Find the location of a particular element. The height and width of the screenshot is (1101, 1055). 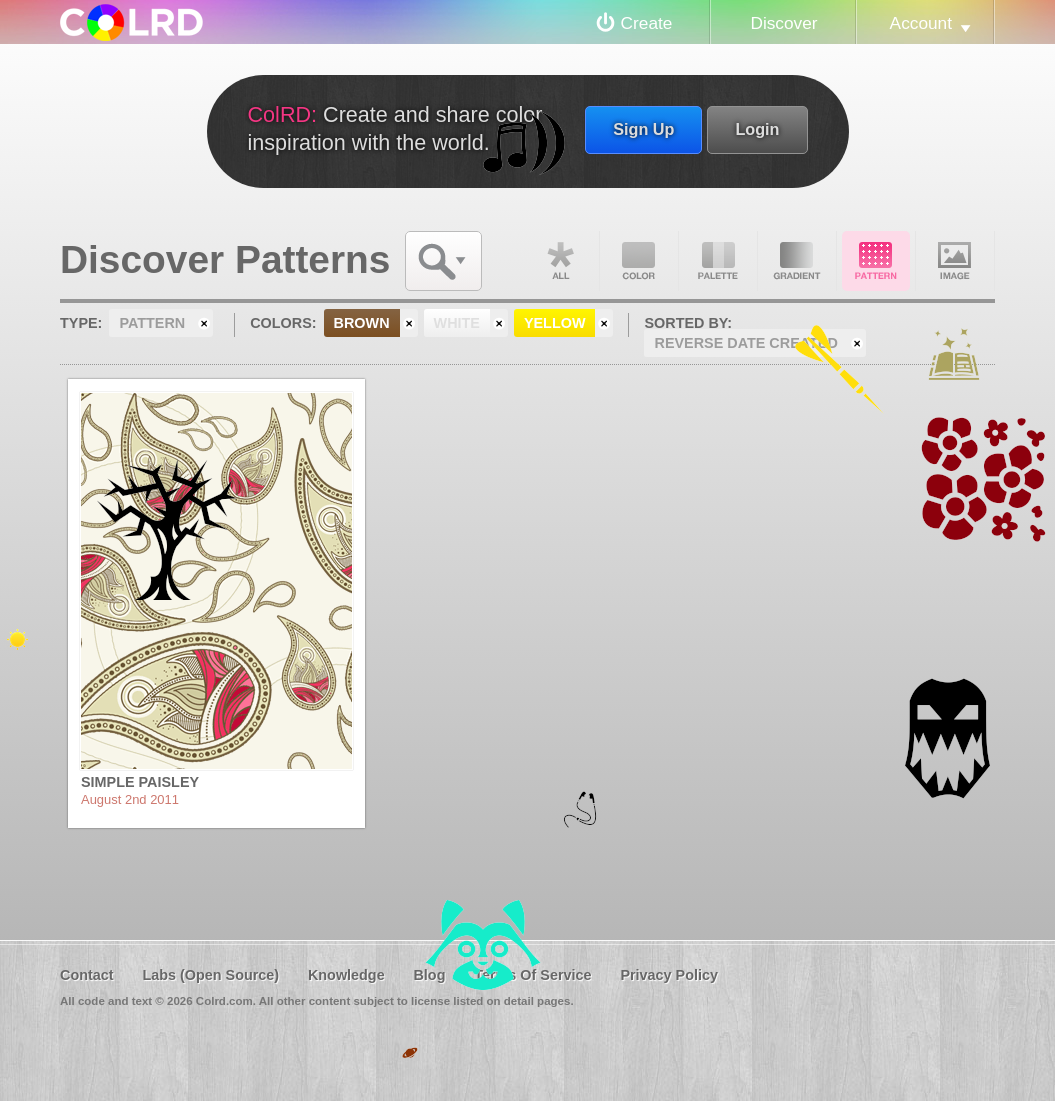

open your spell book or magic abilities is located at coordinates (954, 354).